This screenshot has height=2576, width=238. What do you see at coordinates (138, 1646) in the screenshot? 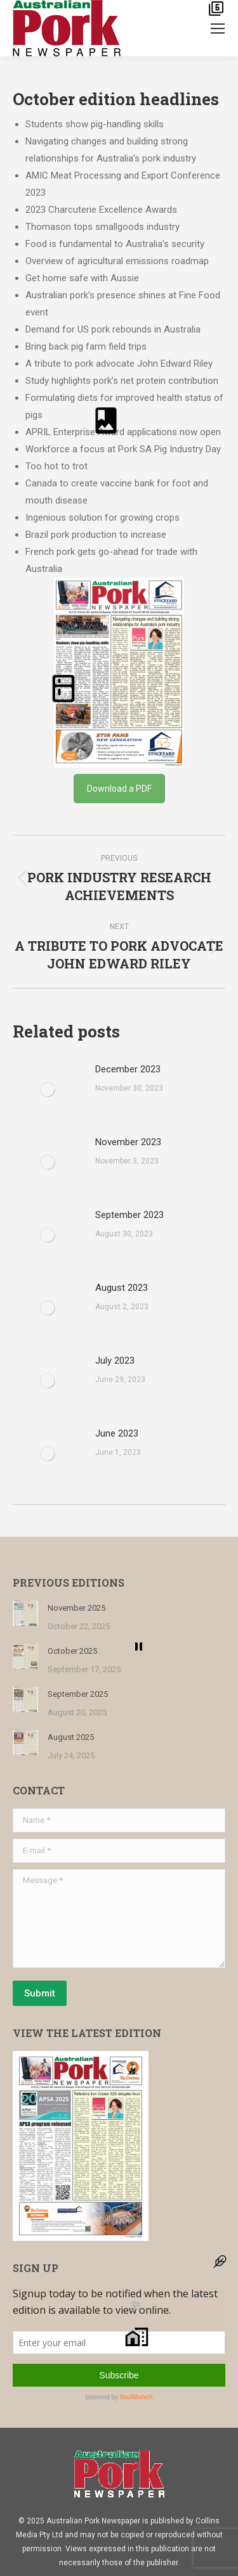
I see `pause media playback` at bounding box center [138, 1646].